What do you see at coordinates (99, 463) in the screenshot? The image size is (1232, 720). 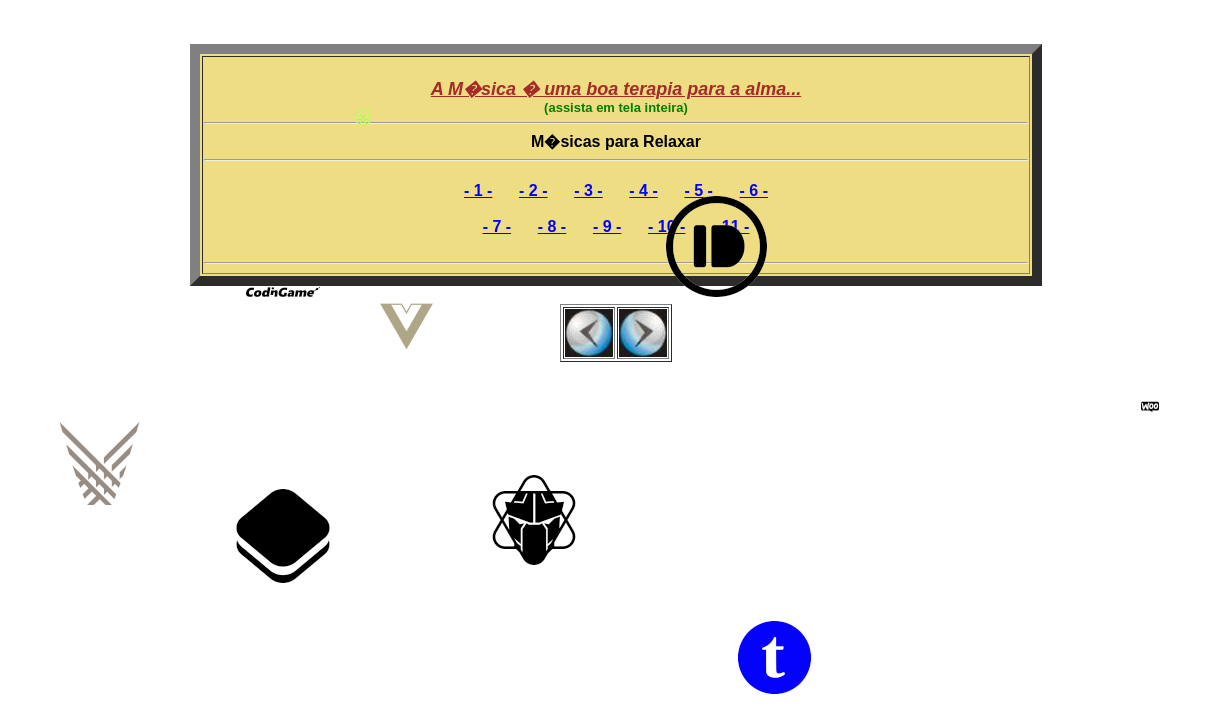 I see `the game awards official logo` at bounding box center [99, 463].